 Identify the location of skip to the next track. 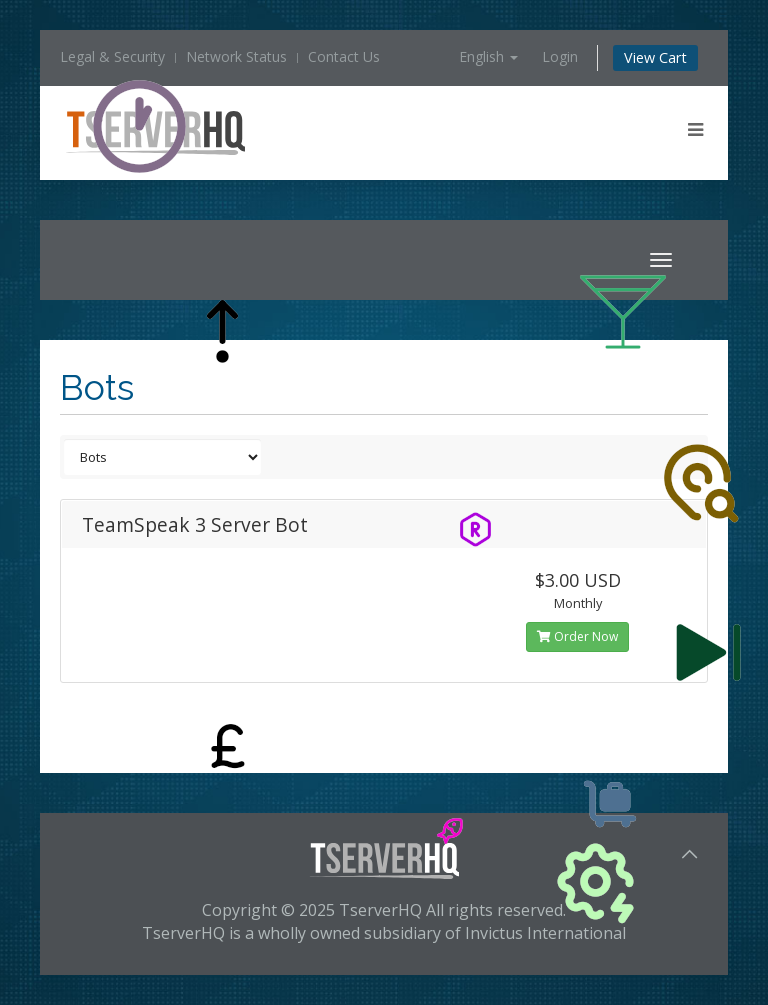
(708, 652).